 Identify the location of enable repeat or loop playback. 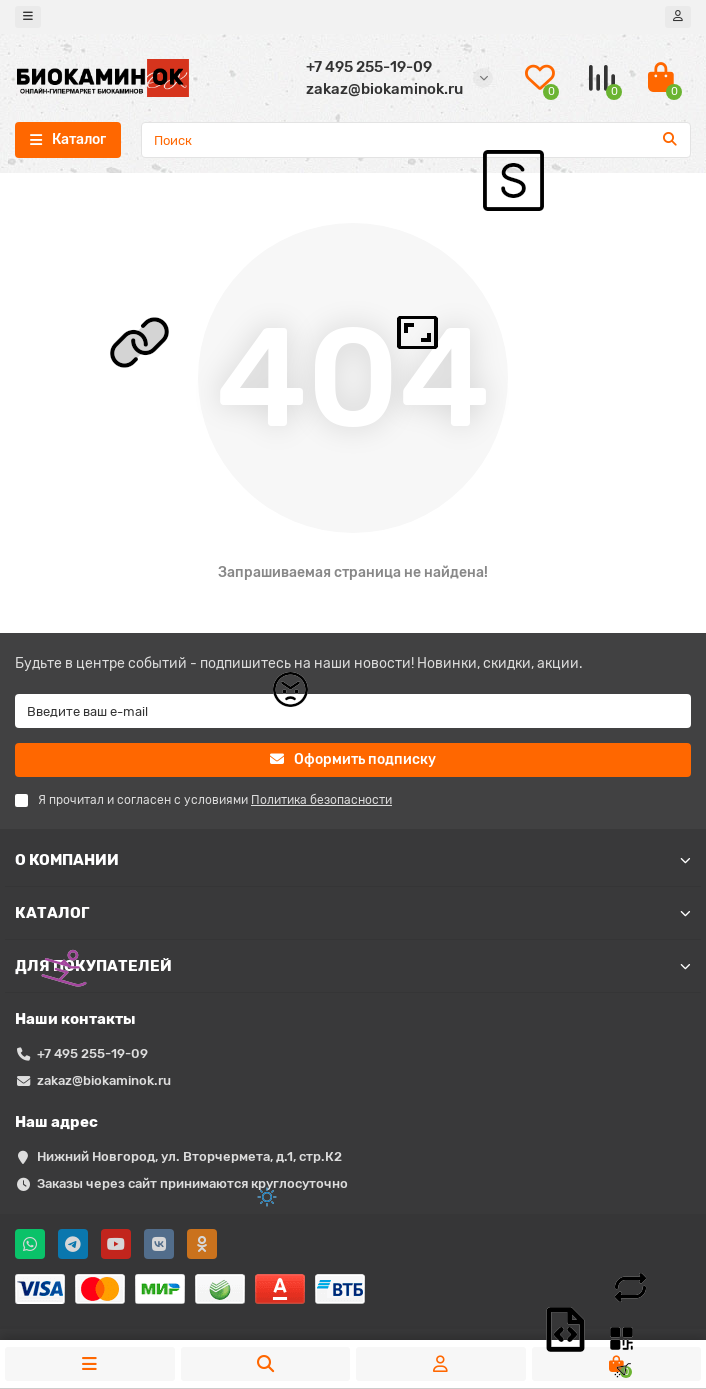
(630, 1287).